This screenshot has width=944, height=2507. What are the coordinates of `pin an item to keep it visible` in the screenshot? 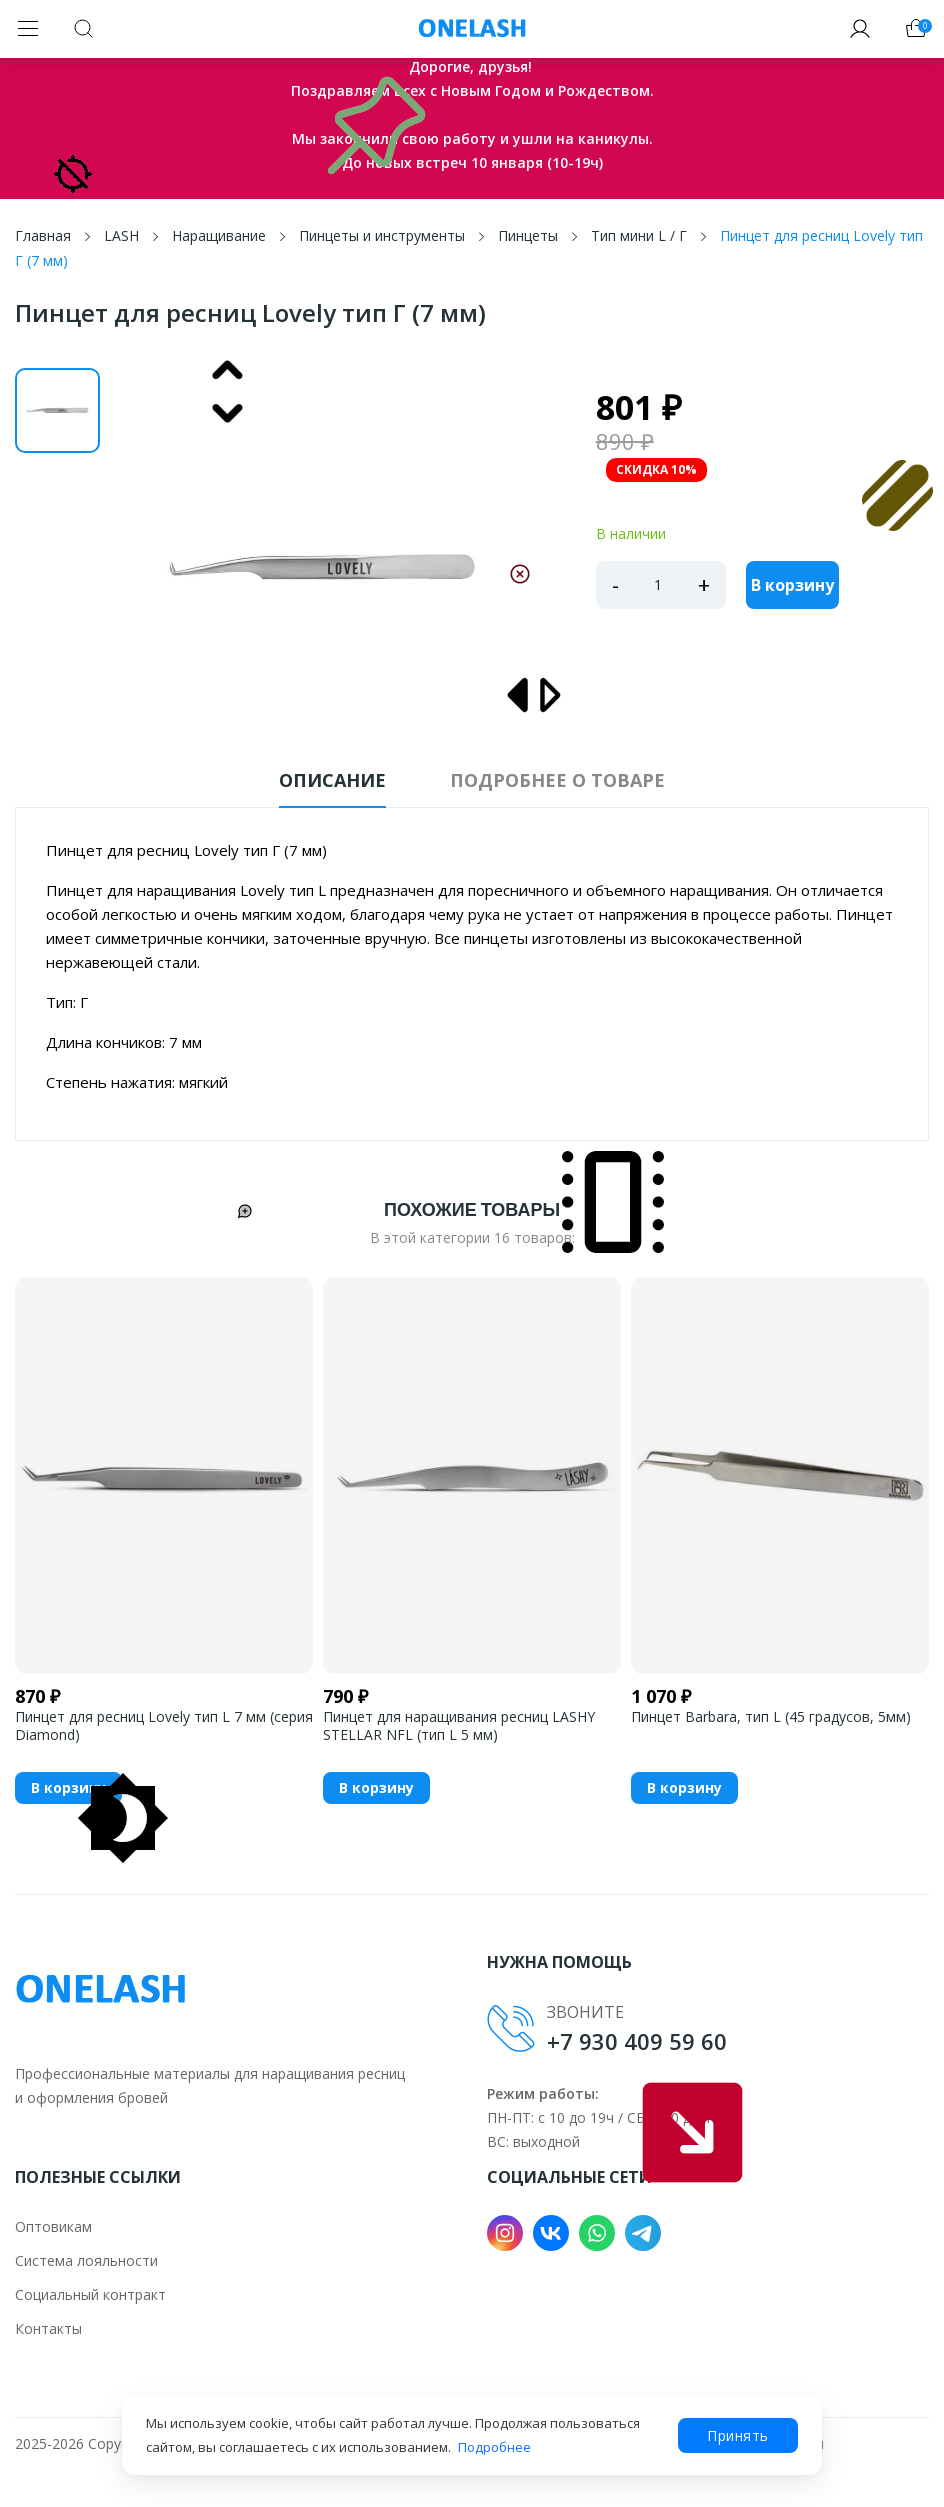 It's located at (374, 128).